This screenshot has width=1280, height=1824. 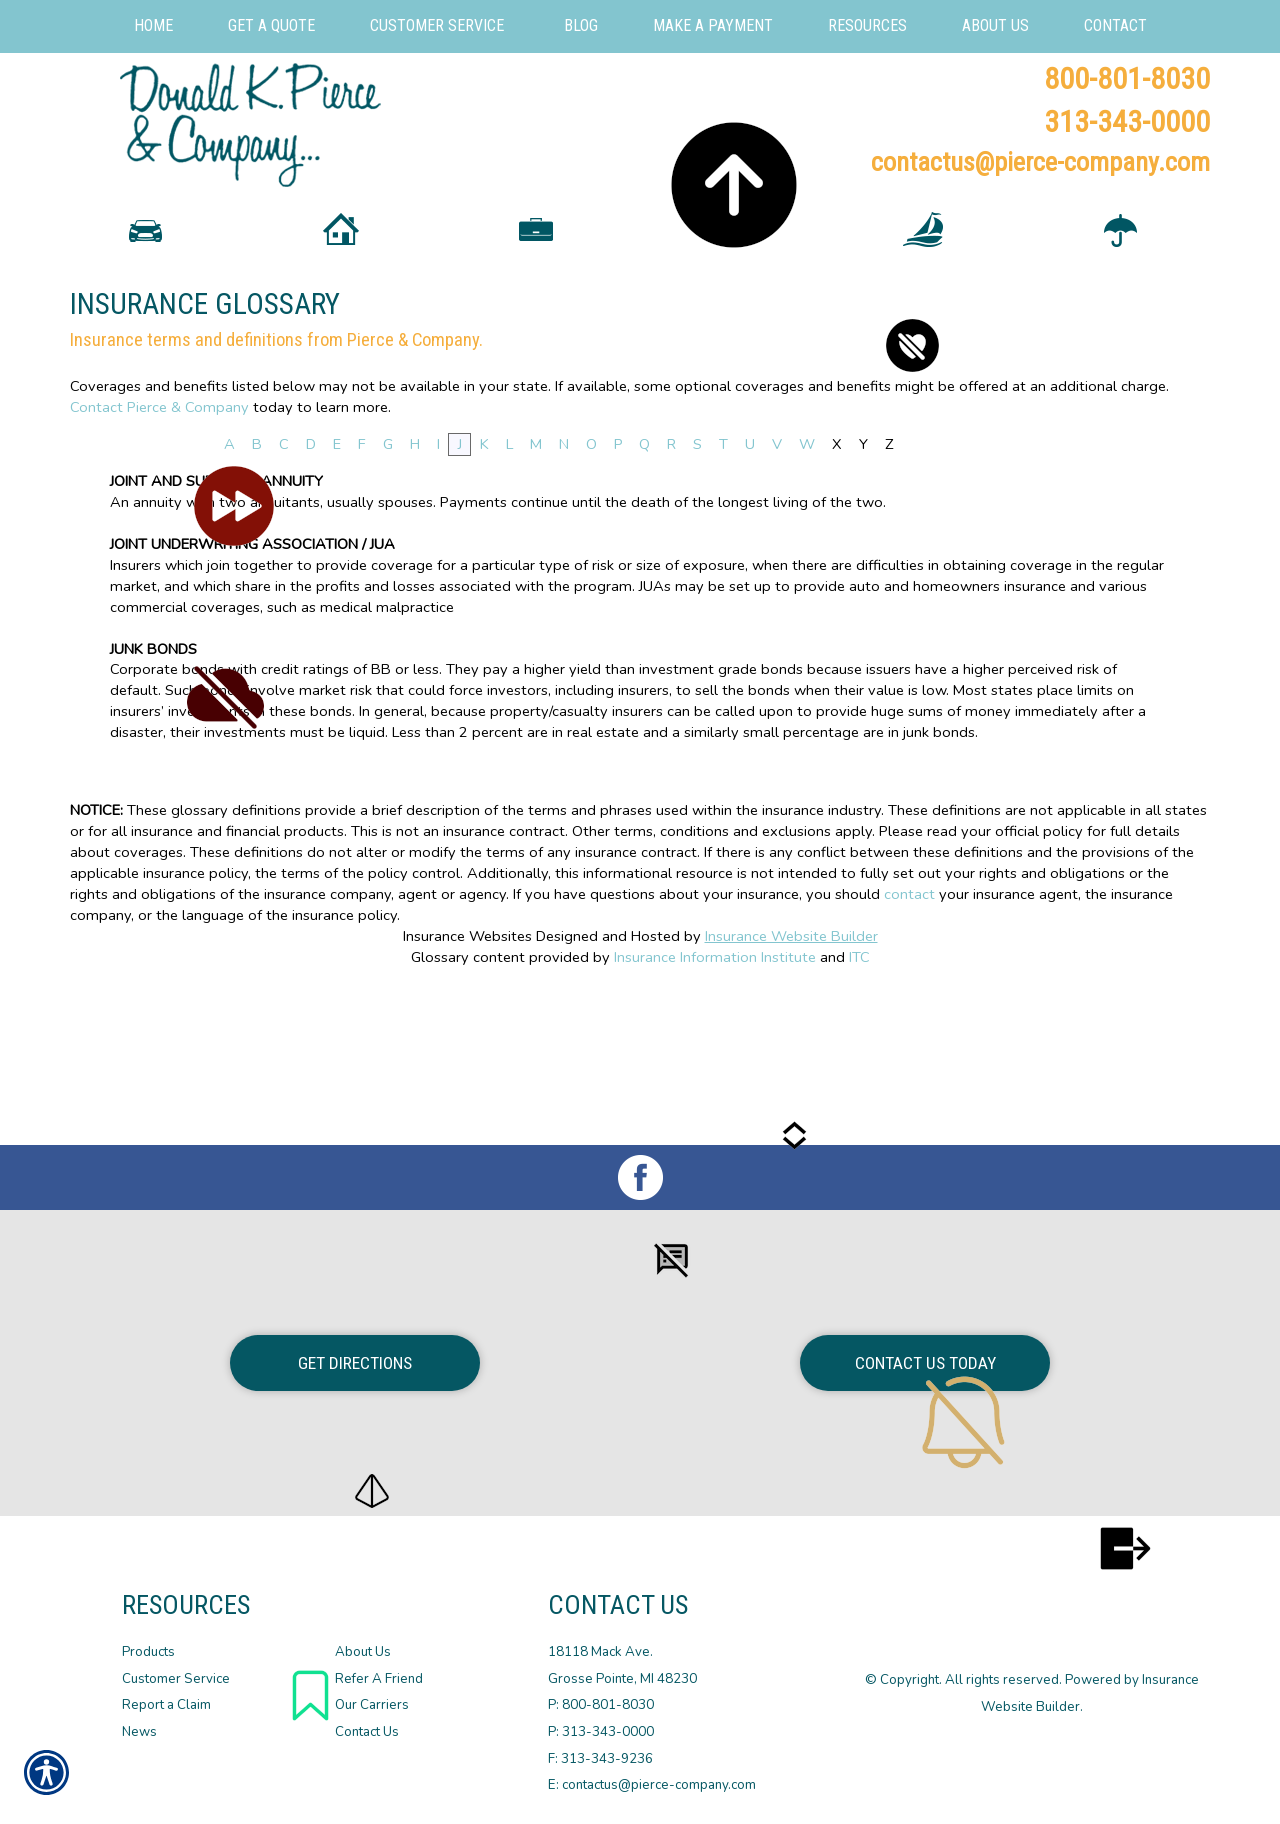 I want to click on mute notifications, so click(x=964, y=1422).